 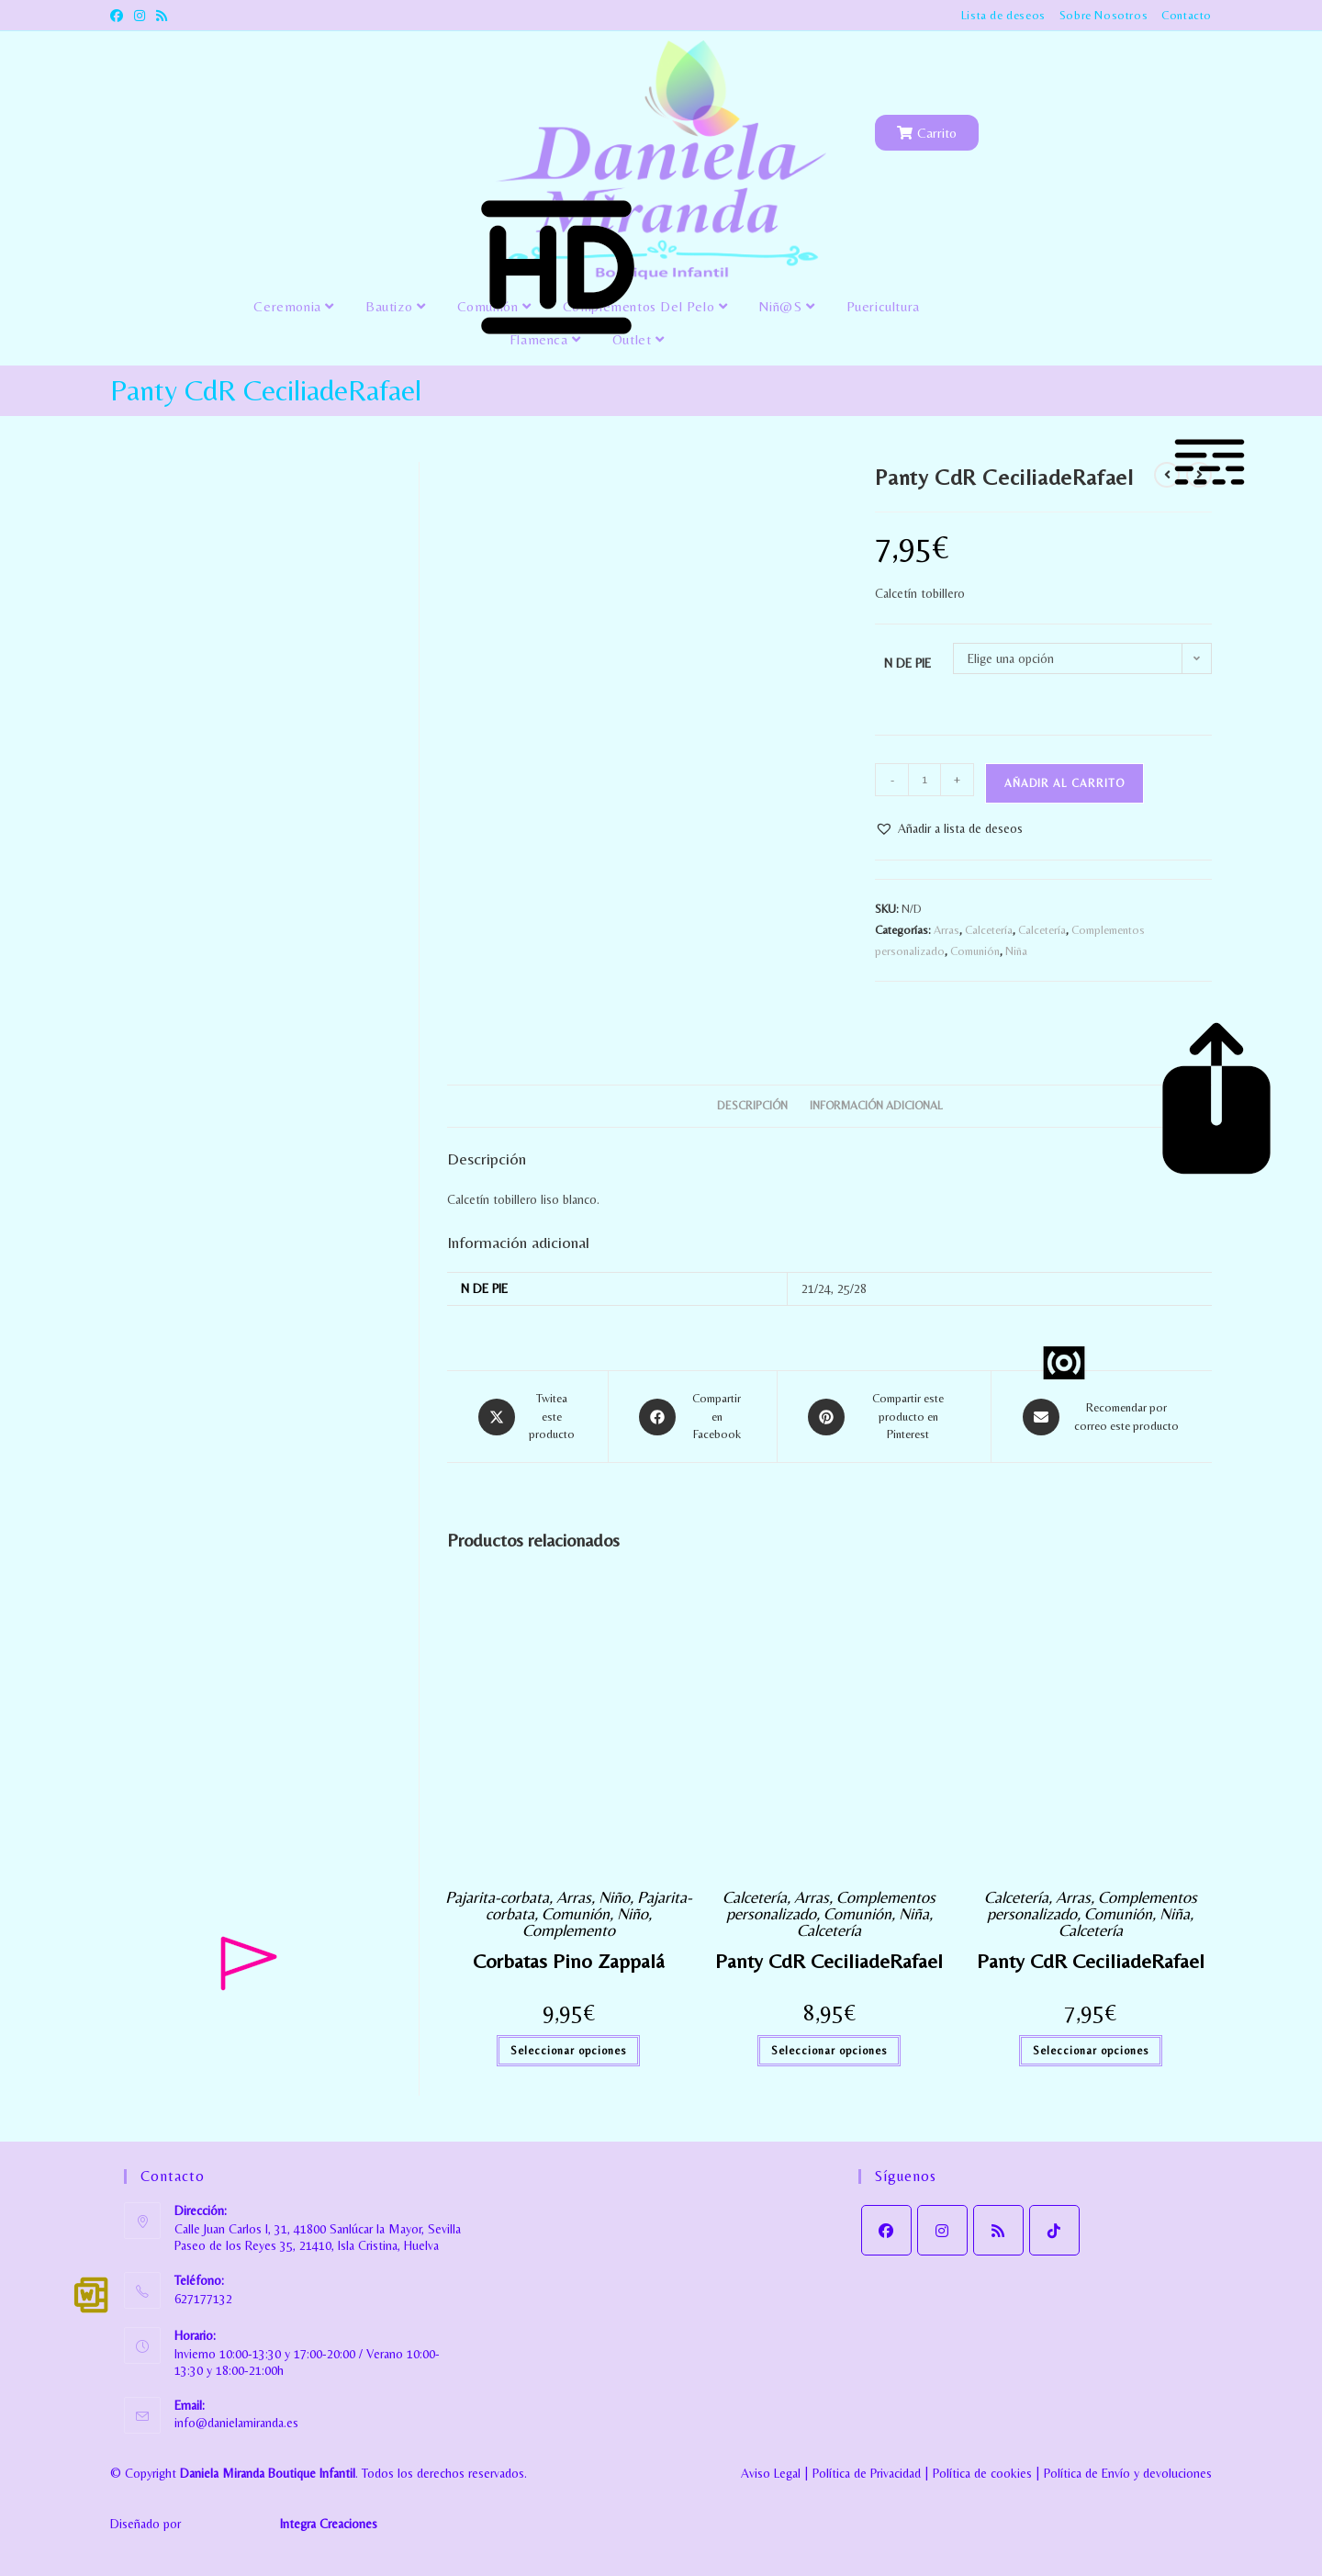 I want to click on apply a gradient effect to selected element, so click(x=1209, y=463).